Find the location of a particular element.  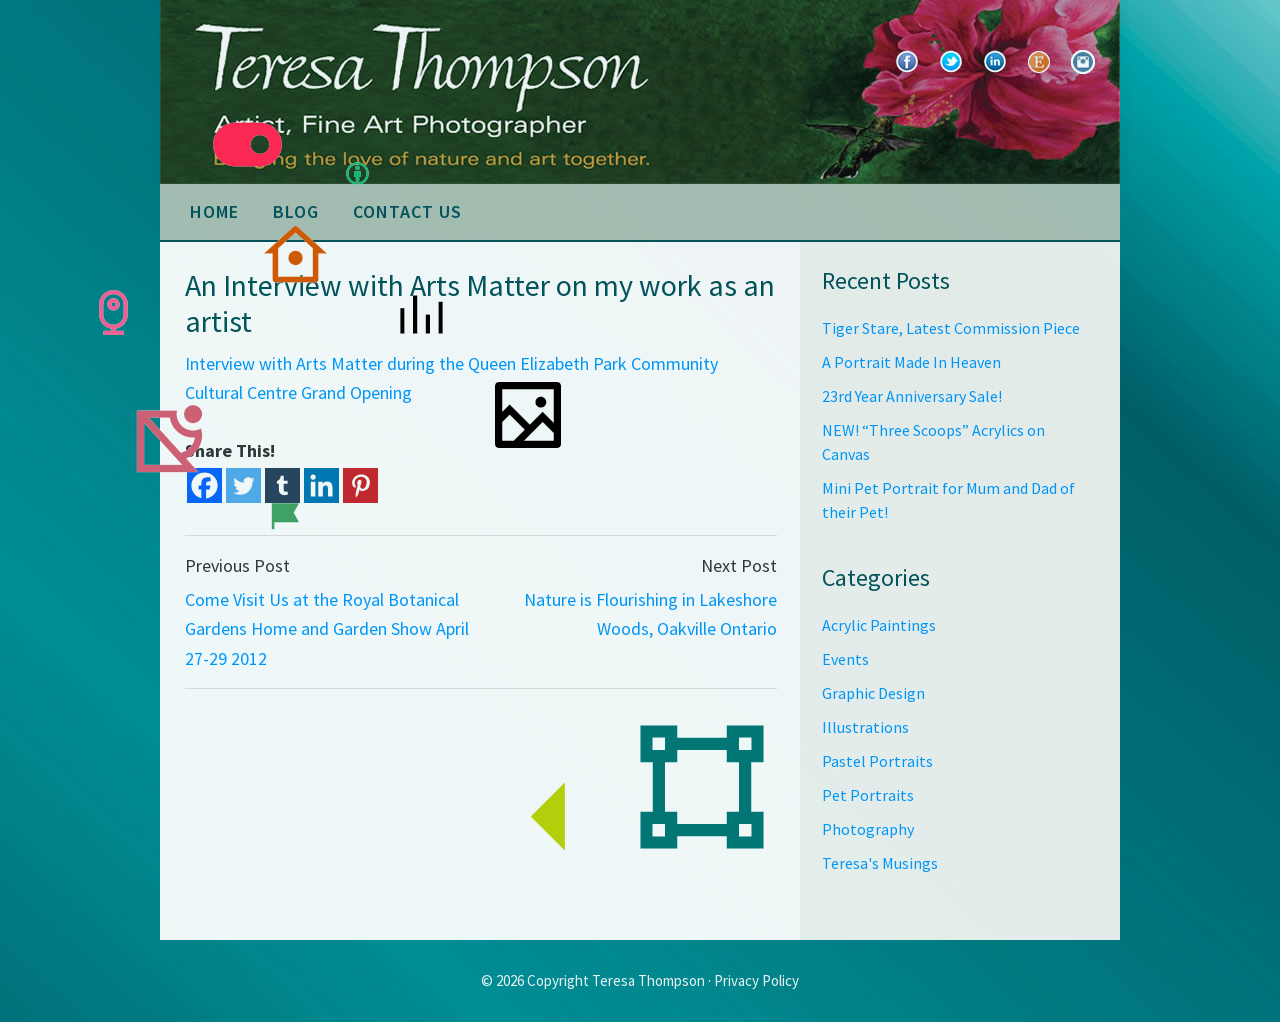

edit shape or object boundaries is located at coordinates (702, 787).